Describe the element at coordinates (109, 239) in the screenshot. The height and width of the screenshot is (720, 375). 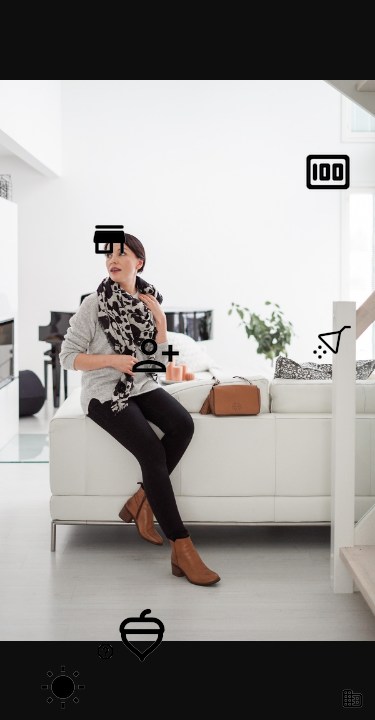
I see `find nearby stores or shops` at that location.